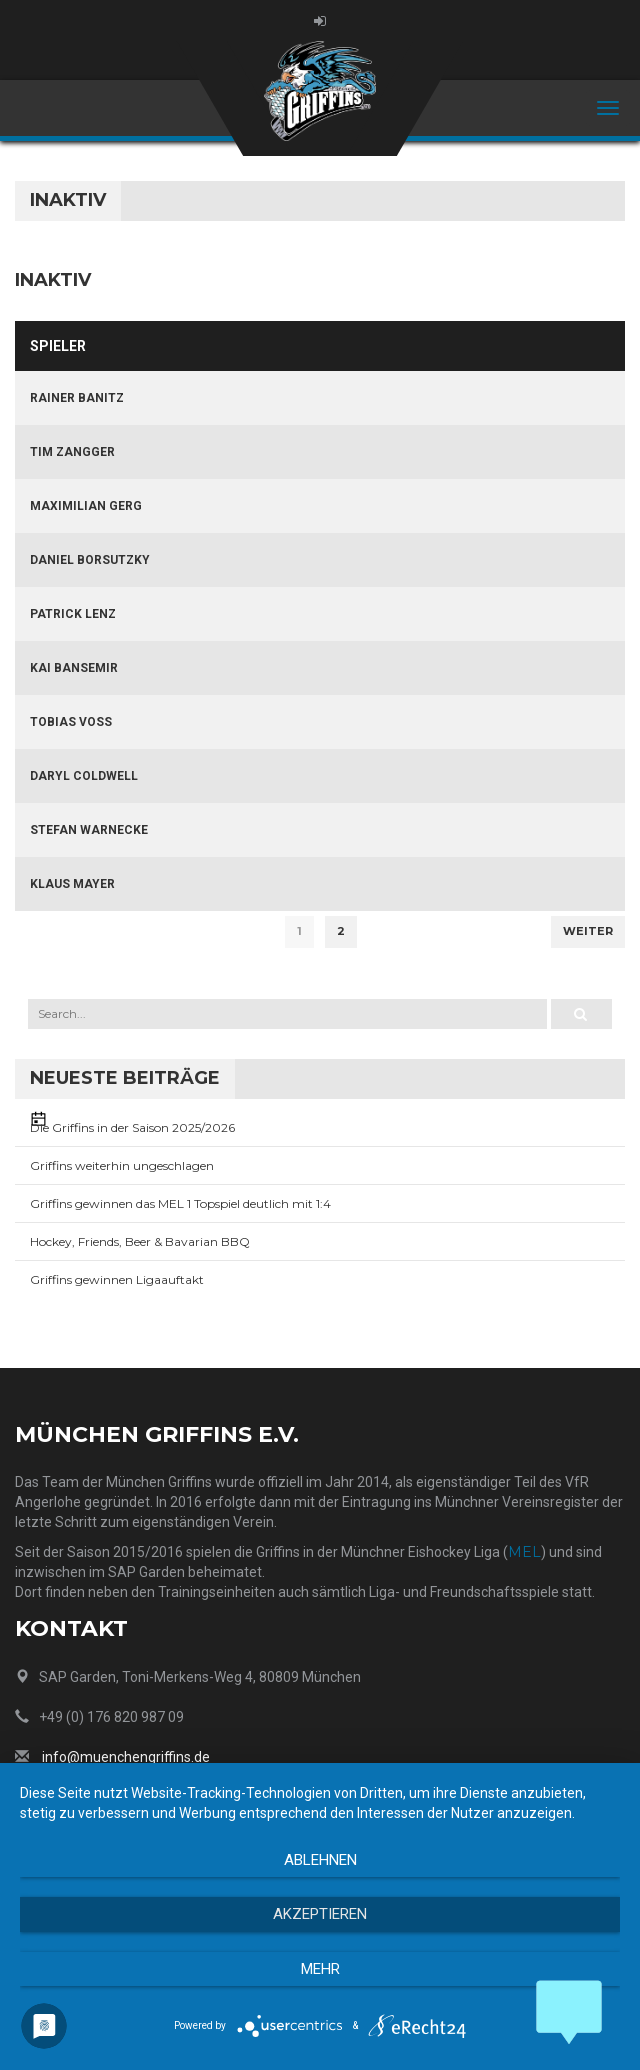  What do you see at coordinates (38, 1119) in the screenshot?
I see `view or create a calendar event` at bounding box center [38, 1119].